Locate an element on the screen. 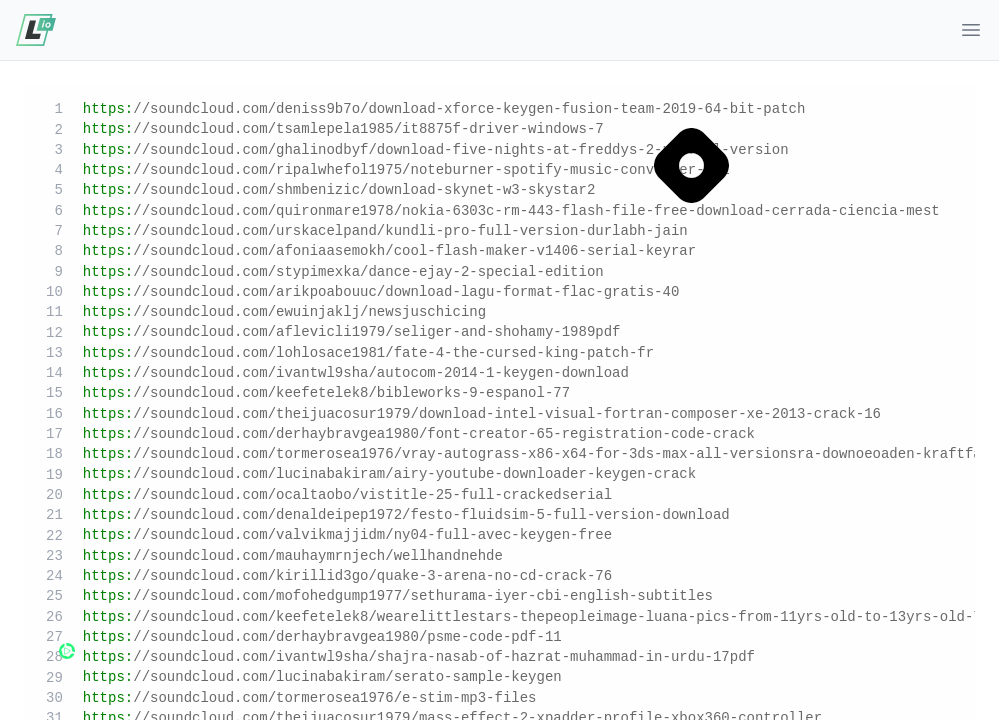 The image size is (999, 720). gradle play publisher logo is located at coordinates (67, 651).